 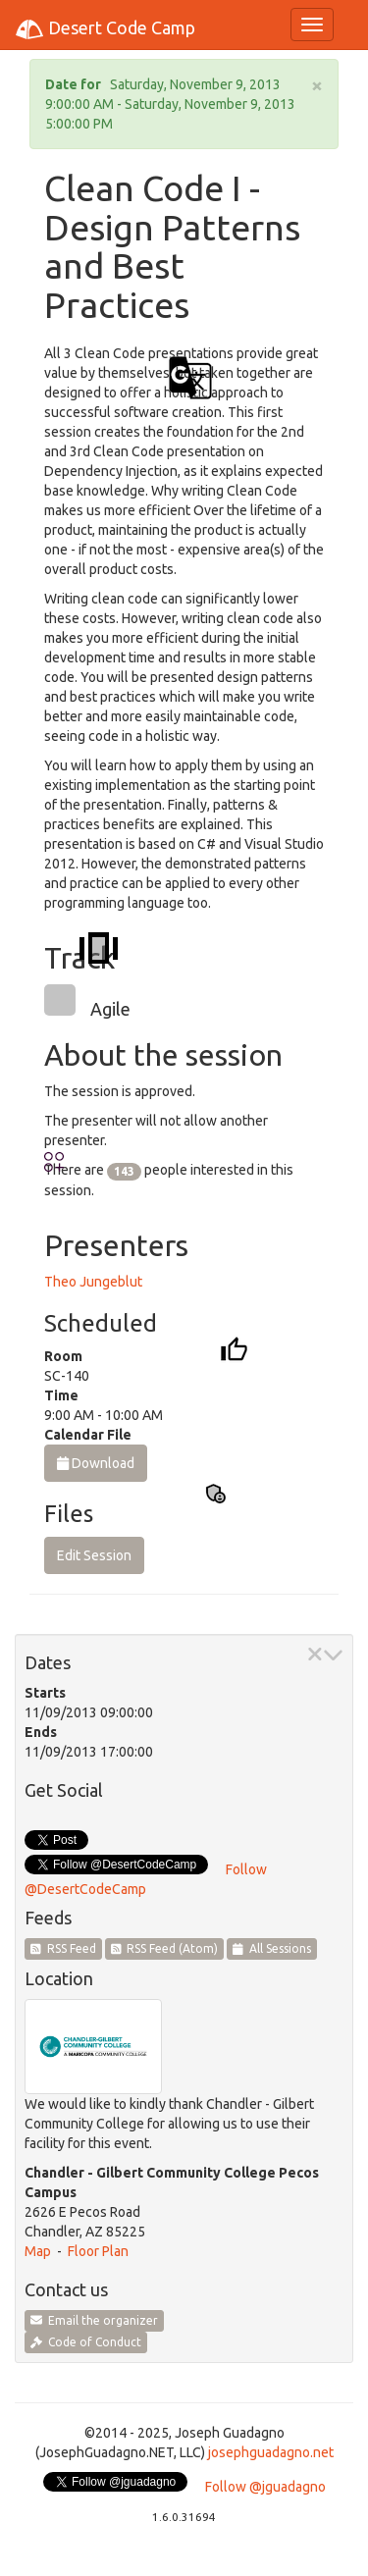 I want to click on like or upvote content, so click(x=234, y=1349).